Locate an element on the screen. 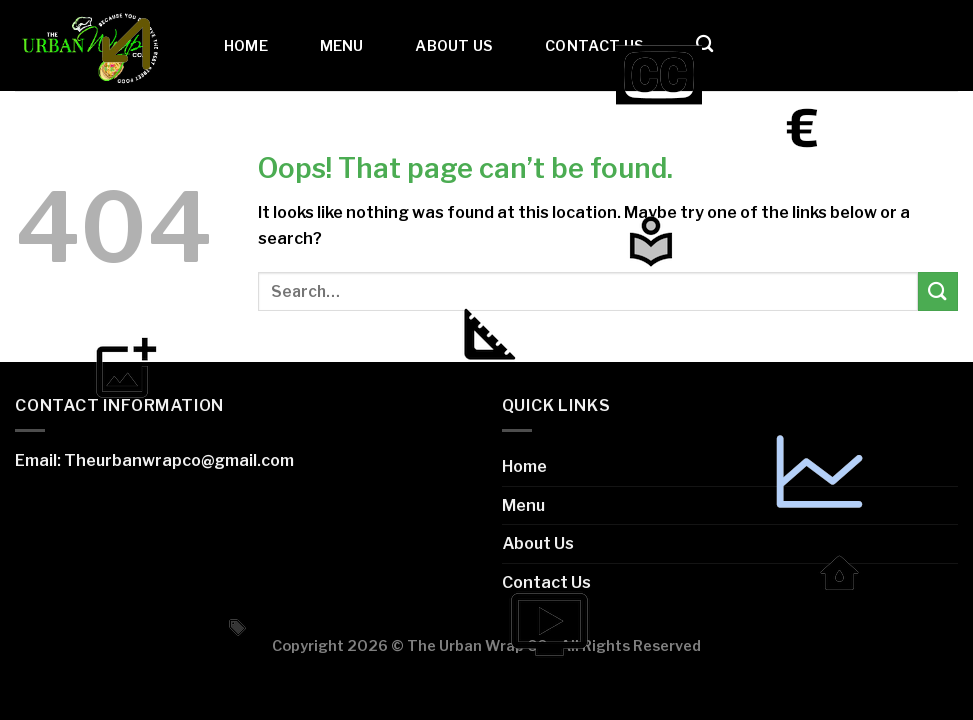 The height and width of the screenshot is (720, 973). enable closed captioning for video content is located at coordinates (659, 75).